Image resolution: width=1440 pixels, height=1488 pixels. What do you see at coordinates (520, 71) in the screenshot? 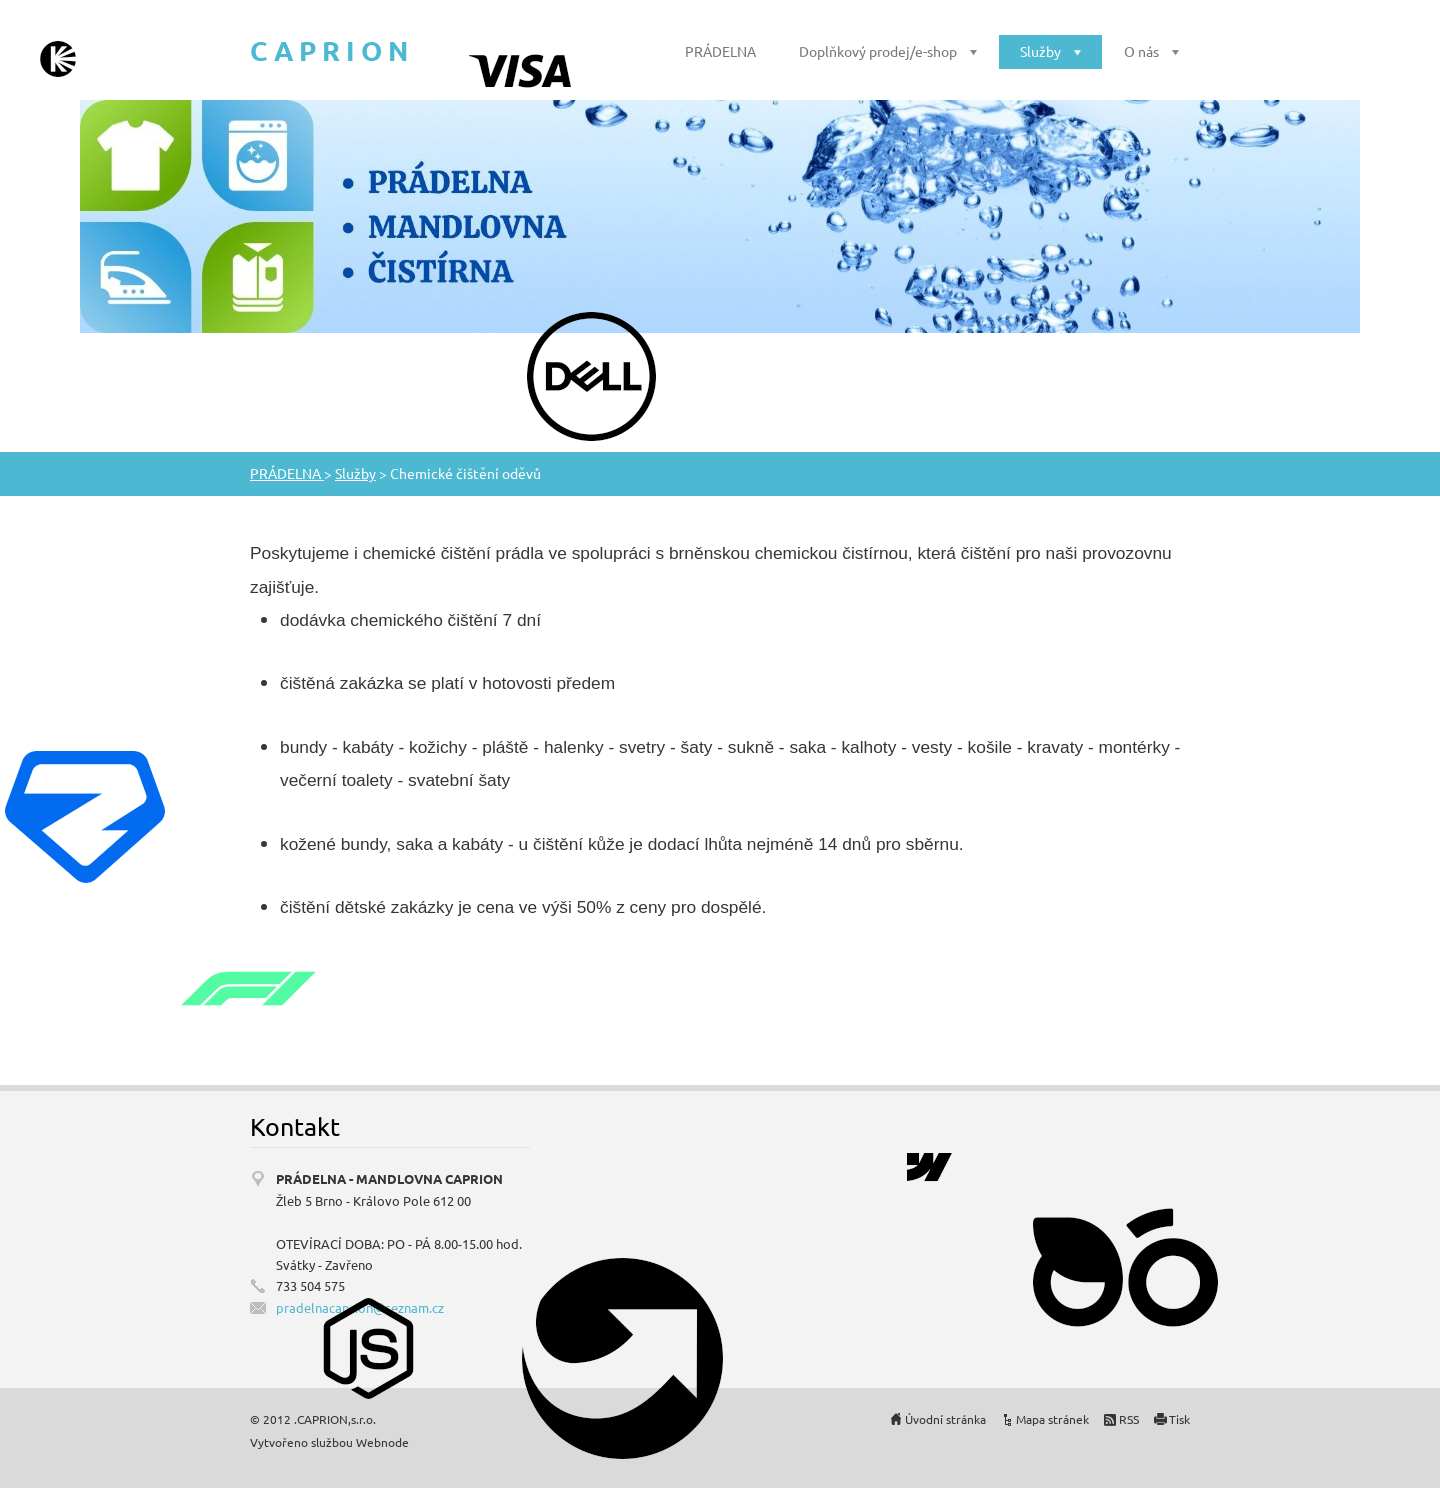
I see `visa payment method accepted` at bounding box center [520, 71].